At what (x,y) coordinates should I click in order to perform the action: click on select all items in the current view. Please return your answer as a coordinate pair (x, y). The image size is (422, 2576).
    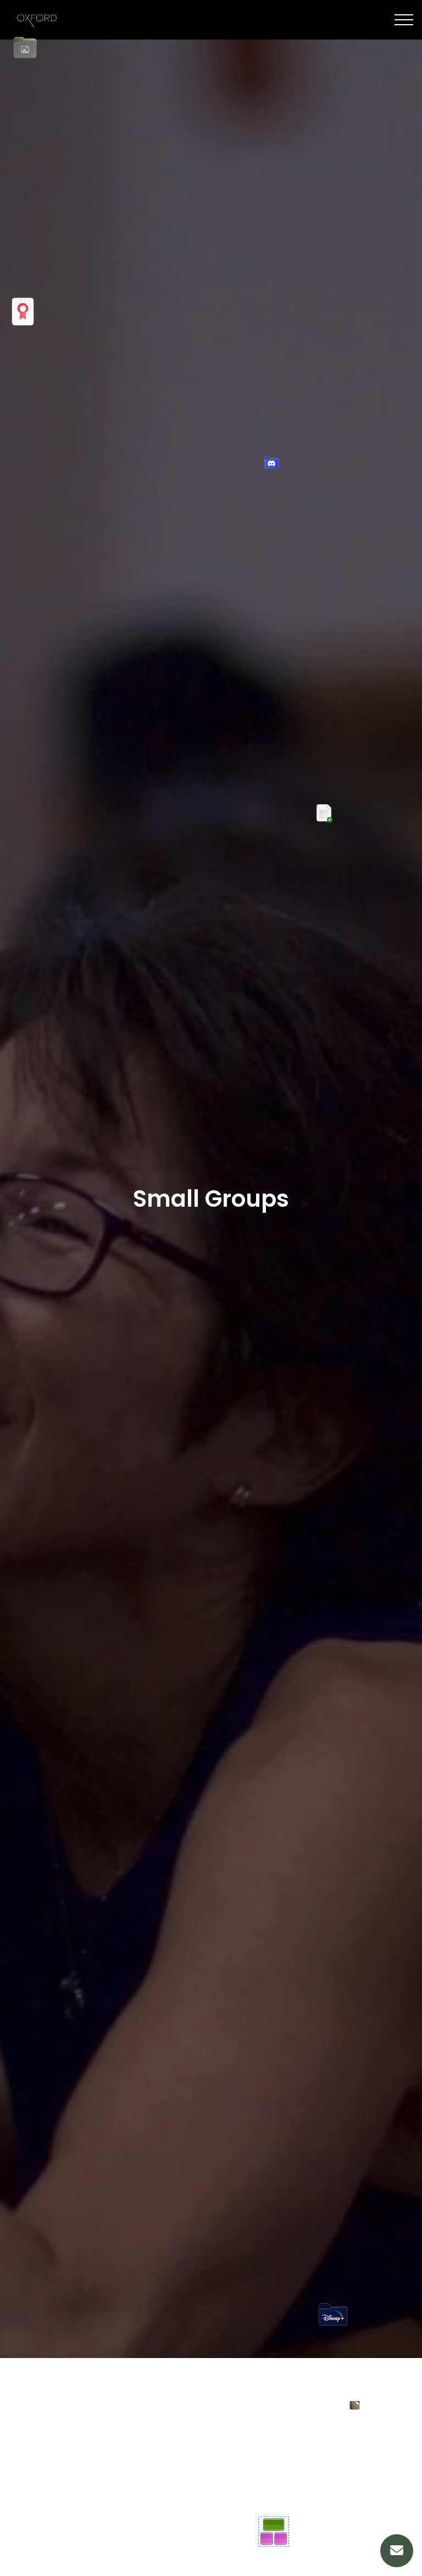
    Looking at the image, I should click on (274, 2532).